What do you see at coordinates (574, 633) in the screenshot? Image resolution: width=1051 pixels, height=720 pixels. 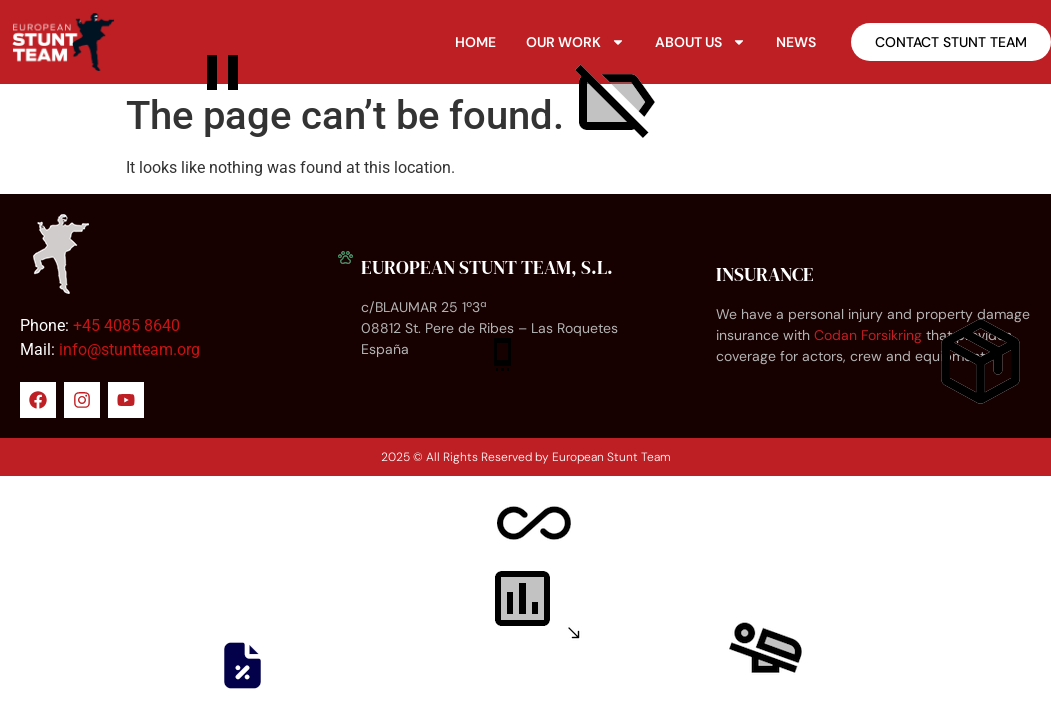 I see `navigate to the bottom-right section` at bounding box center [574, 633].